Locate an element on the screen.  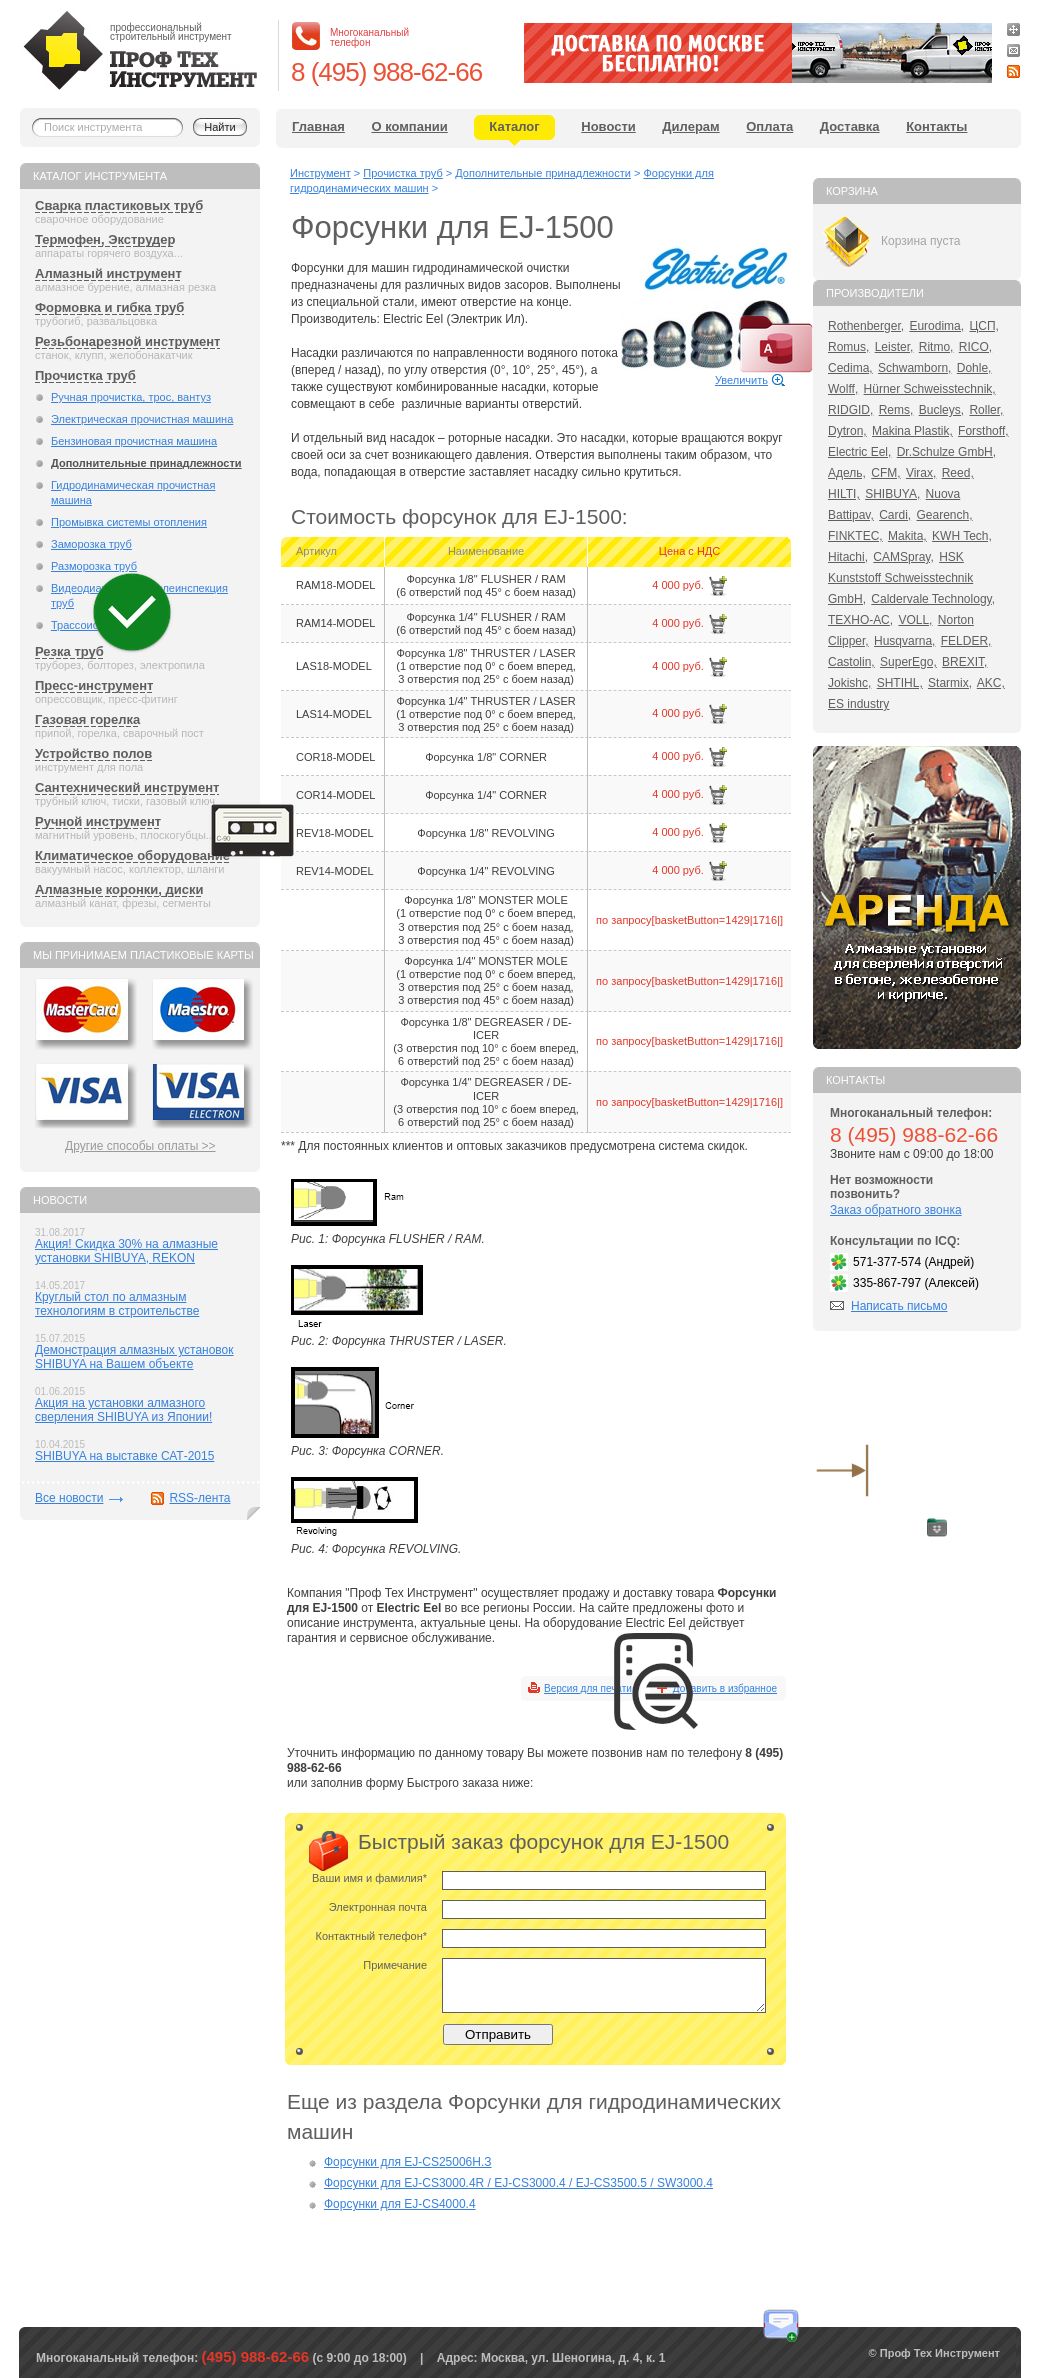
indicates file has been successfully synced and shared is located at coordinates (132, 612).